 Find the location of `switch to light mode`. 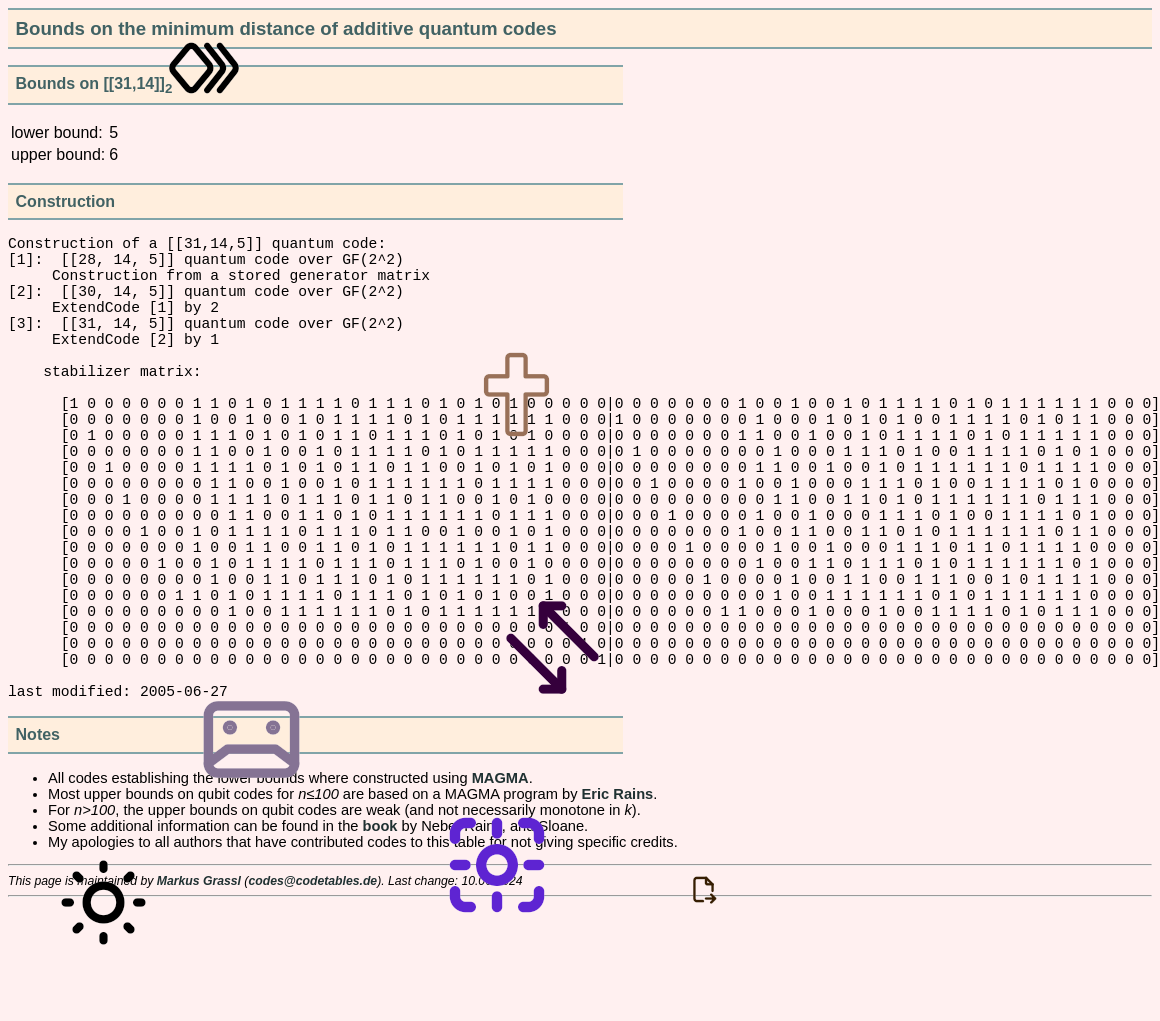

switch to light mode is located at coordinates (103, 902).